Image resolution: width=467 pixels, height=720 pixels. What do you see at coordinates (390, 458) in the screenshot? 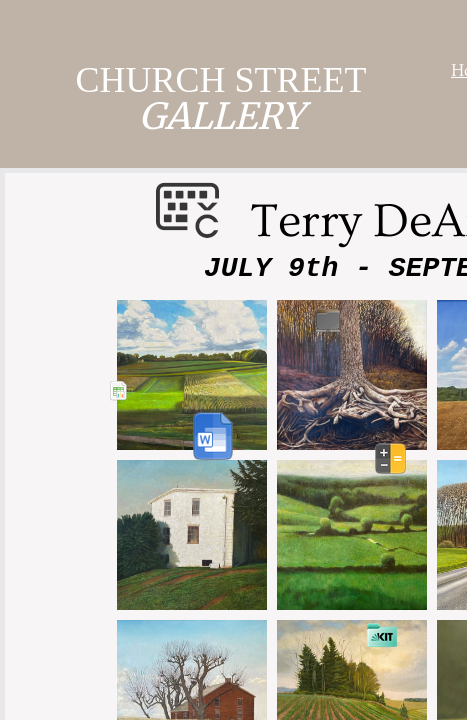
I see `open the calculator app` at bounding box center [390, 458].